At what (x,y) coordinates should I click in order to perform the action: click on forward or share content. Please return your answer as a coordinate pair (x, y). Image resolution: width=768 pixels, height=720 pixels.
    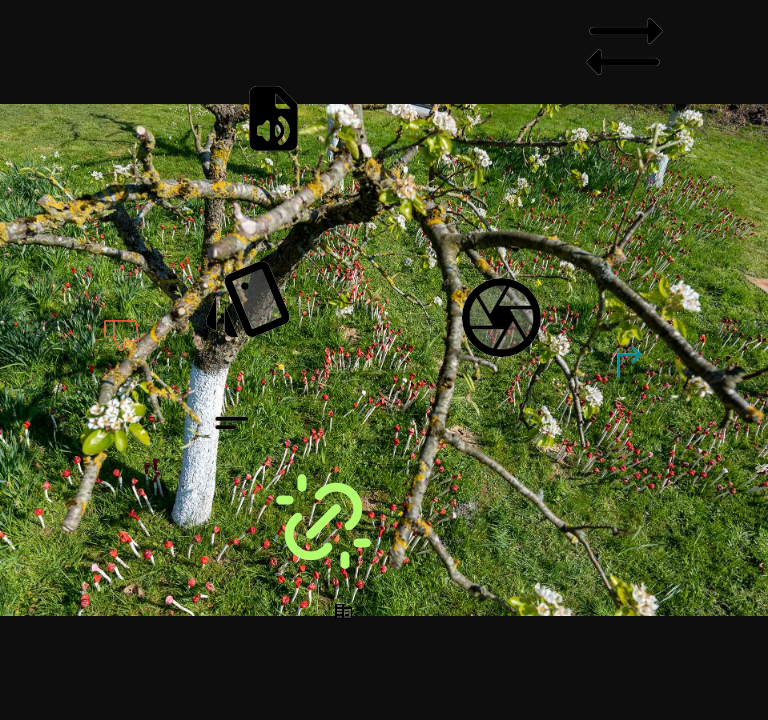
    Looking at the image, I should click on (627, 362).